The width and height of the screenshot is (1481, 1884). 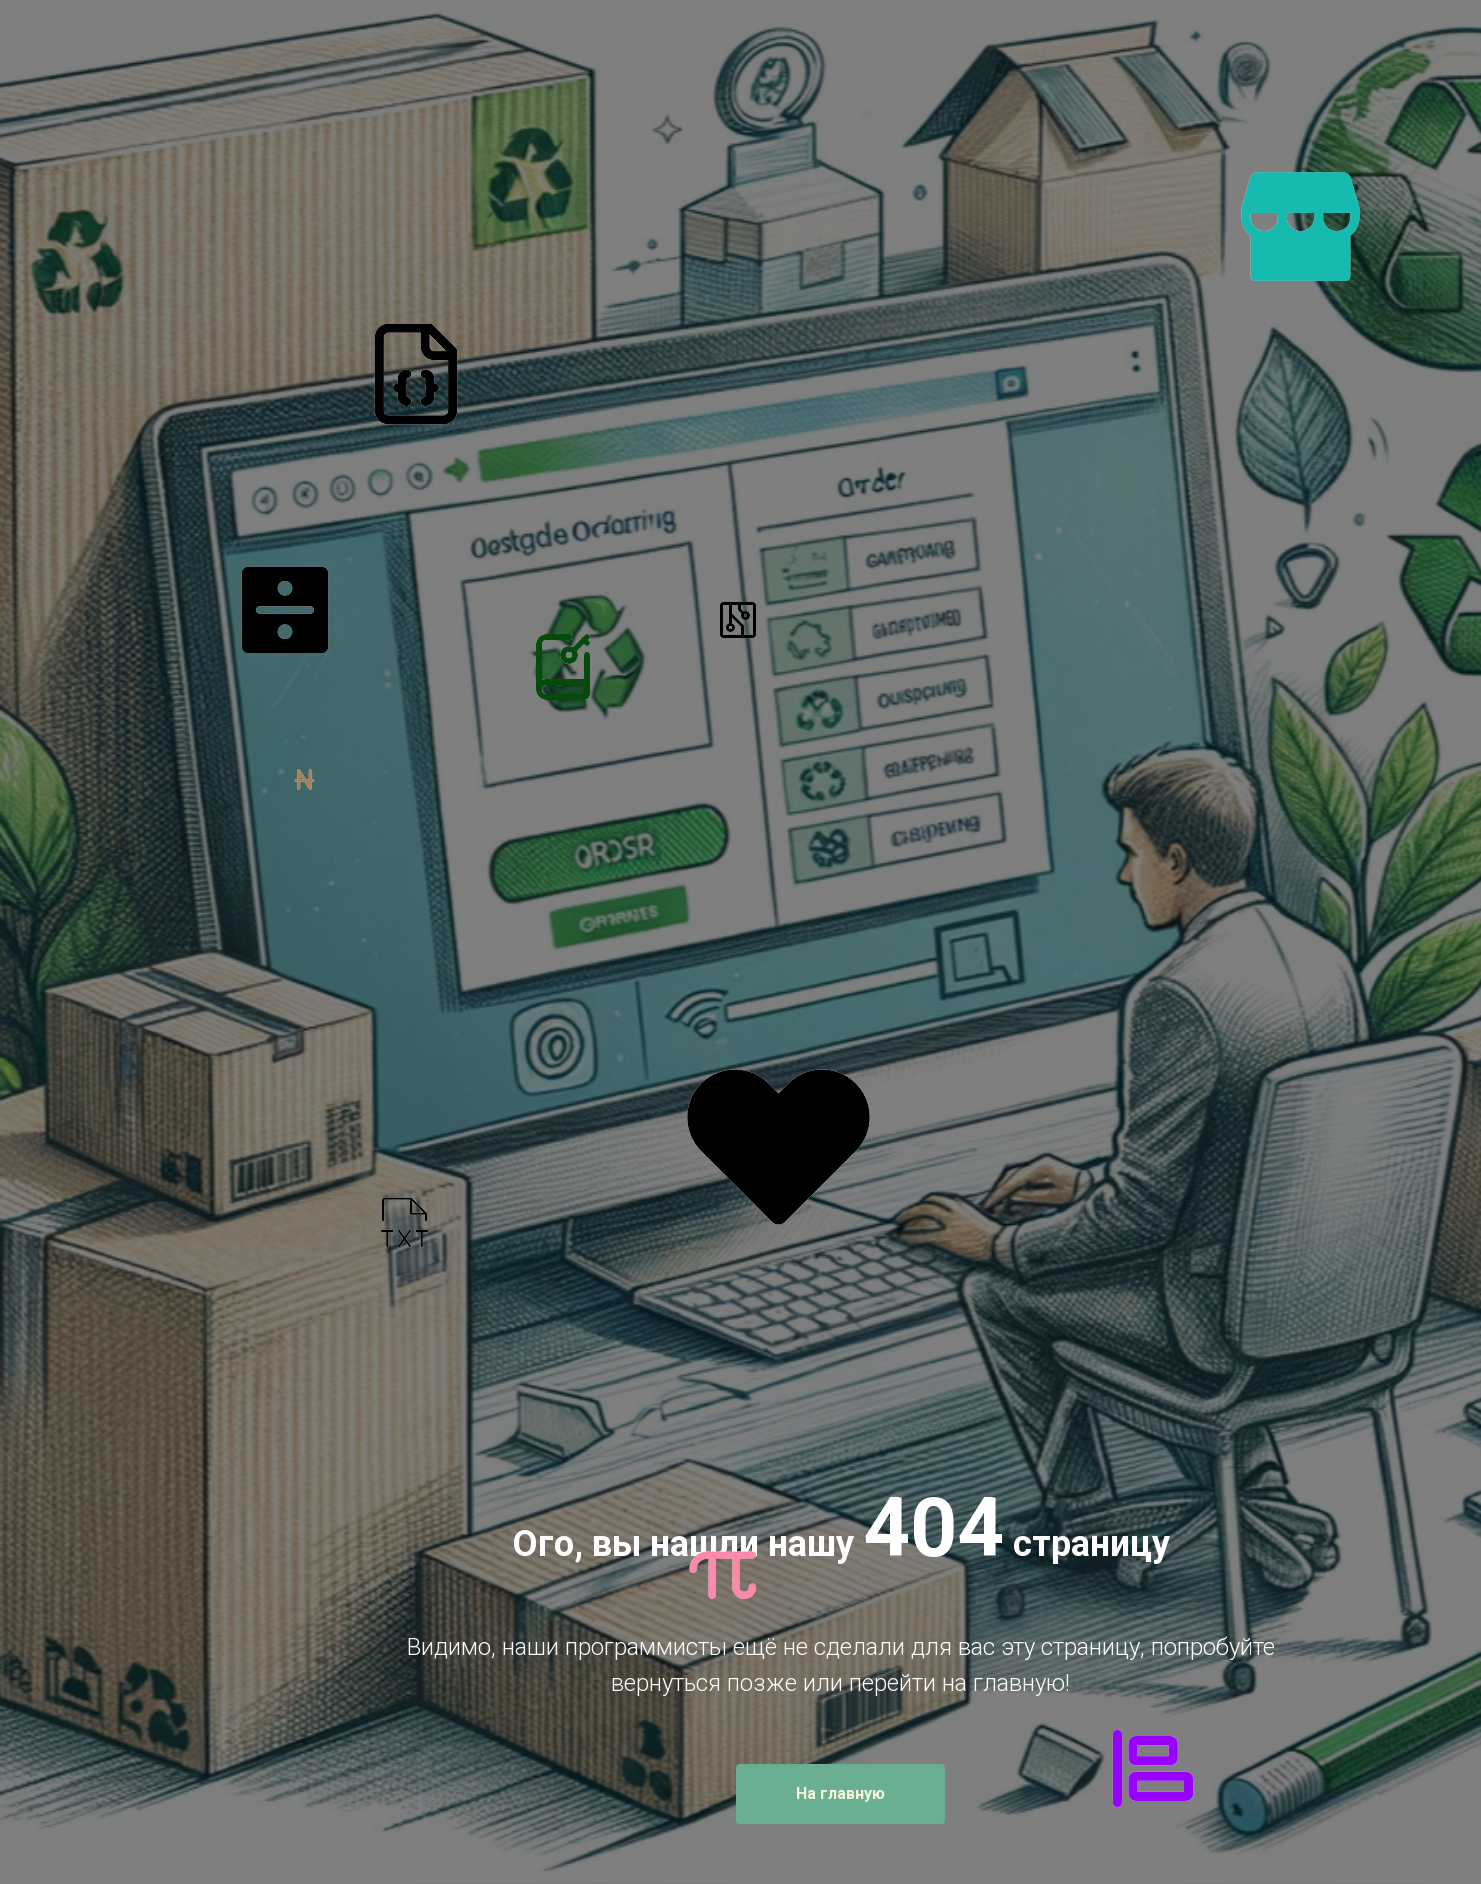 What do you see at coordinates (285, 610) in the screenshot?
I see `perform division calculation` at bounding box center [285, 610].